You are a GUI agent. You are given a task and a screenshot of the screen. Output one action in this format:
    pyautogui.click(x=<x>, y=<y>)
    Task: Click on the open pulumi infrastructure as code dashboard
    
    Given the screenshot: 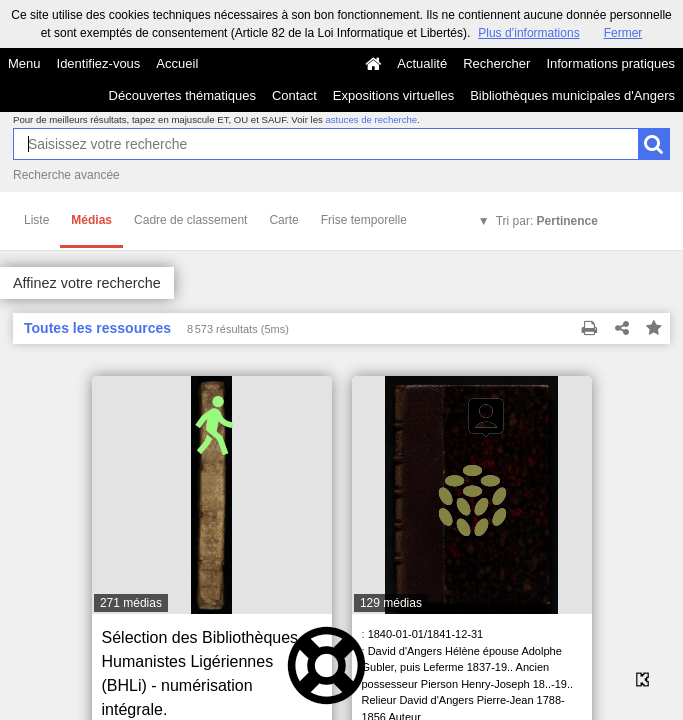 What is the action you would take?
    pyautogui.click(x=472, y=500)
    